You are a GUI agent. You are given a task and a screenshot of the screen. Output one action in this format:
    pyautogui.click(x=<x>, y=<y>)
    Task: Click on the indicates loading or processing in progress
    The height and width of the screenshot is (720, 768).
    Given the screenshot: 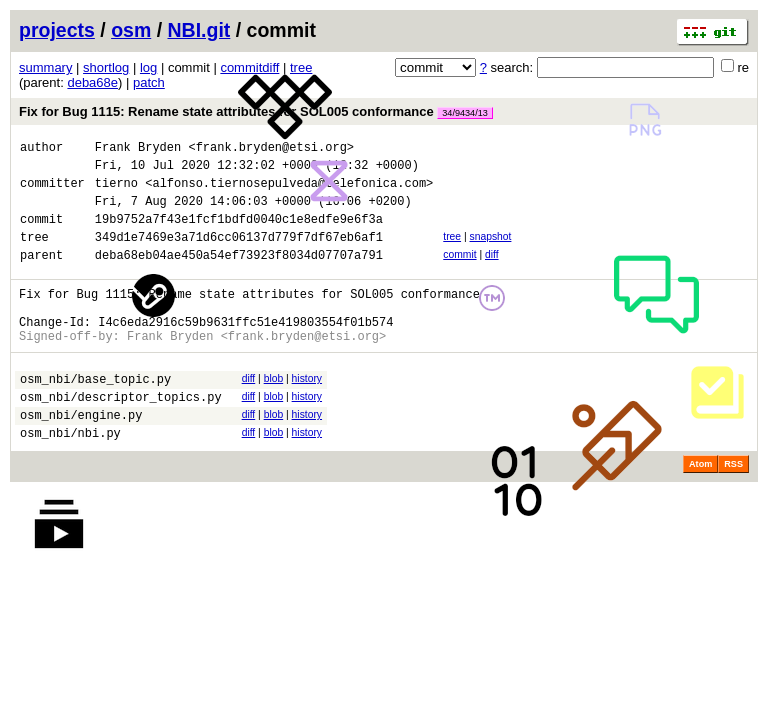 What is the action you would take?
    pyautogui.click(x=329, y=181)
    